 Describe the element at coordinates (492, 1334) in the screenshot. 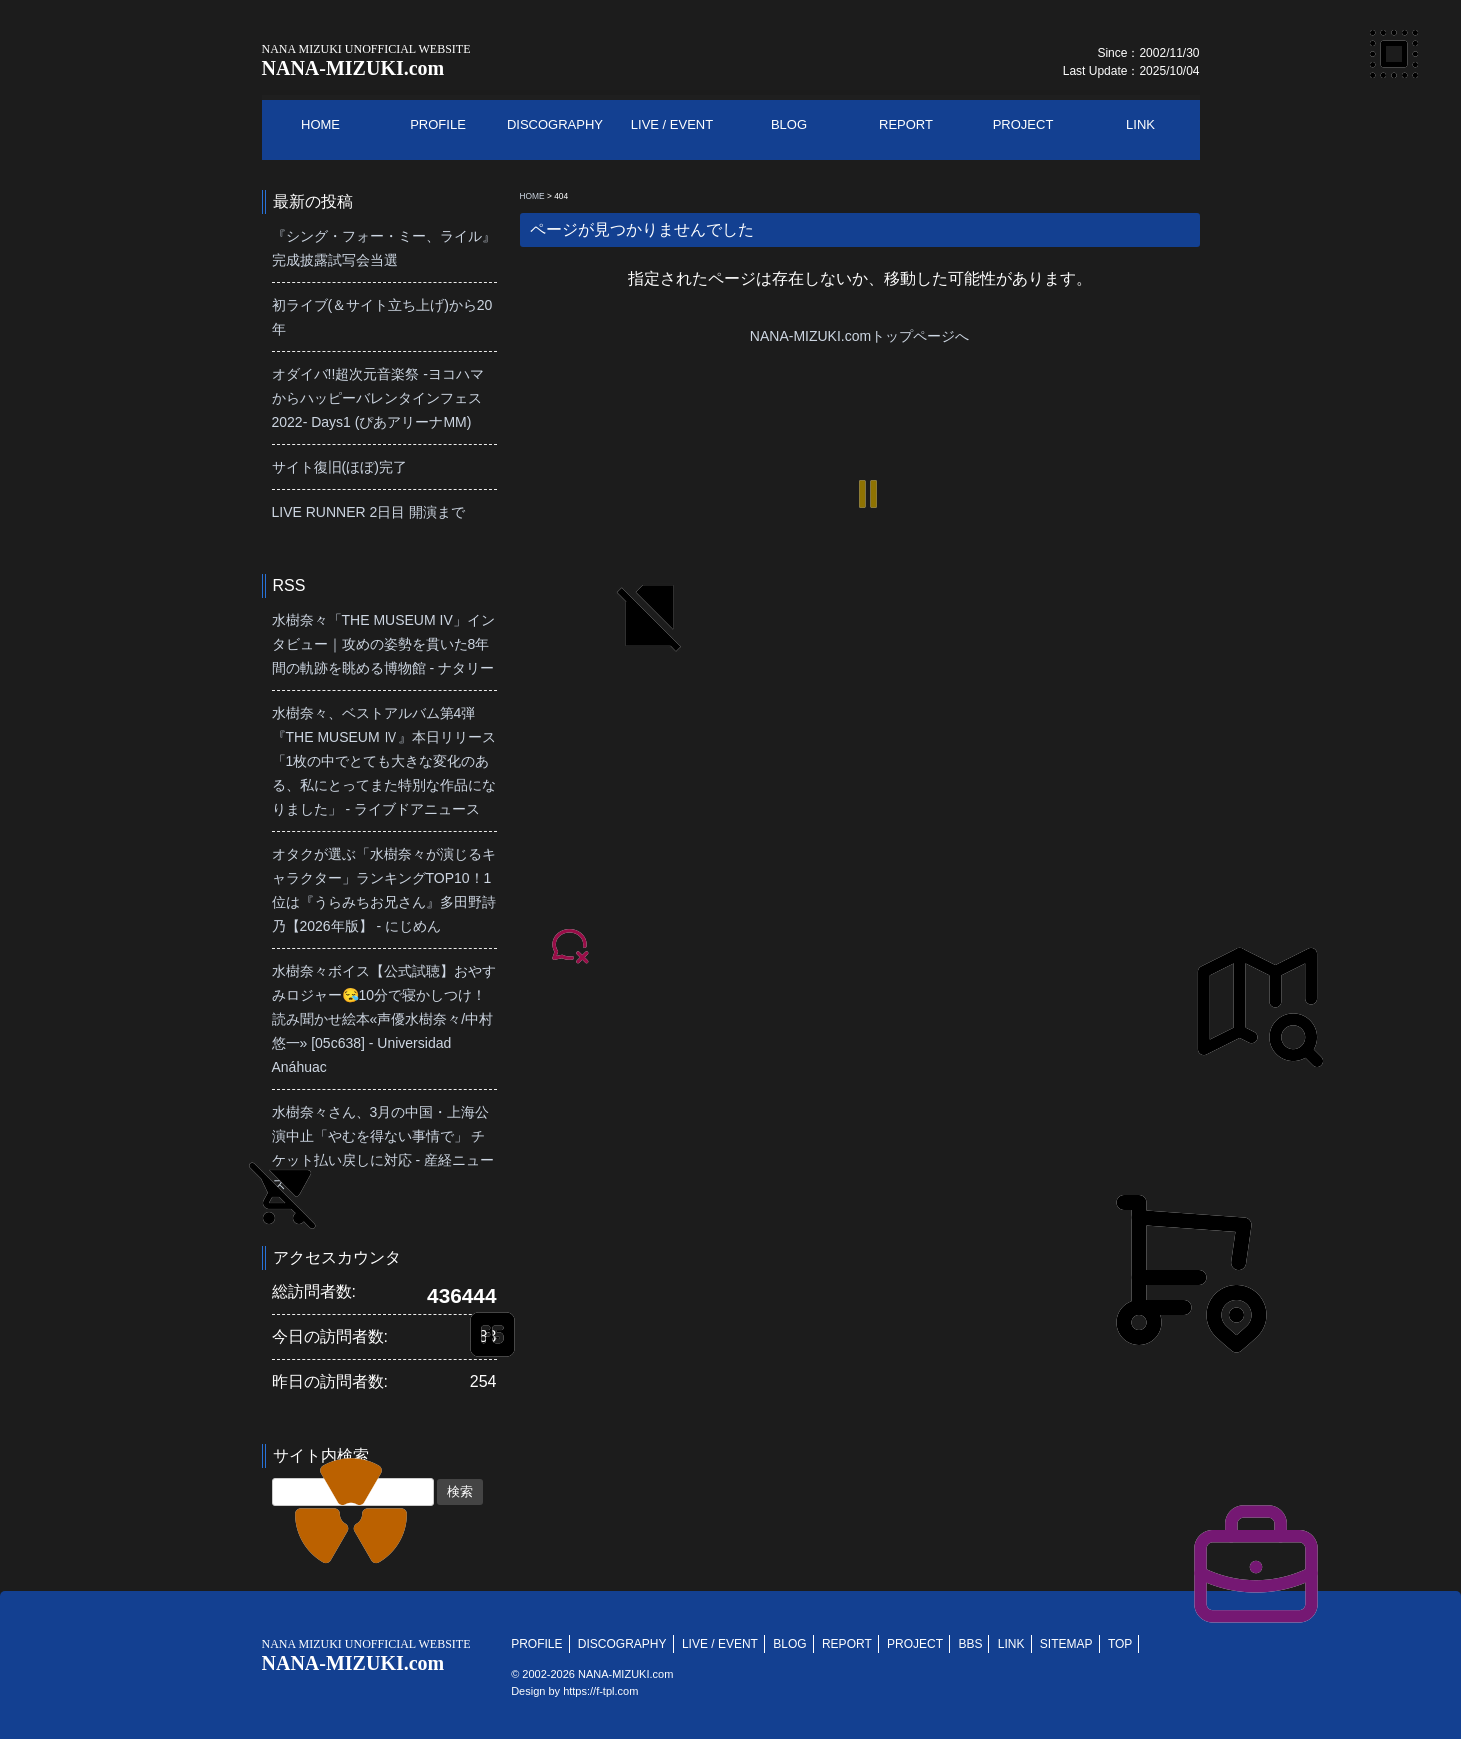

I see `press F5 to refresh the page` at that location.